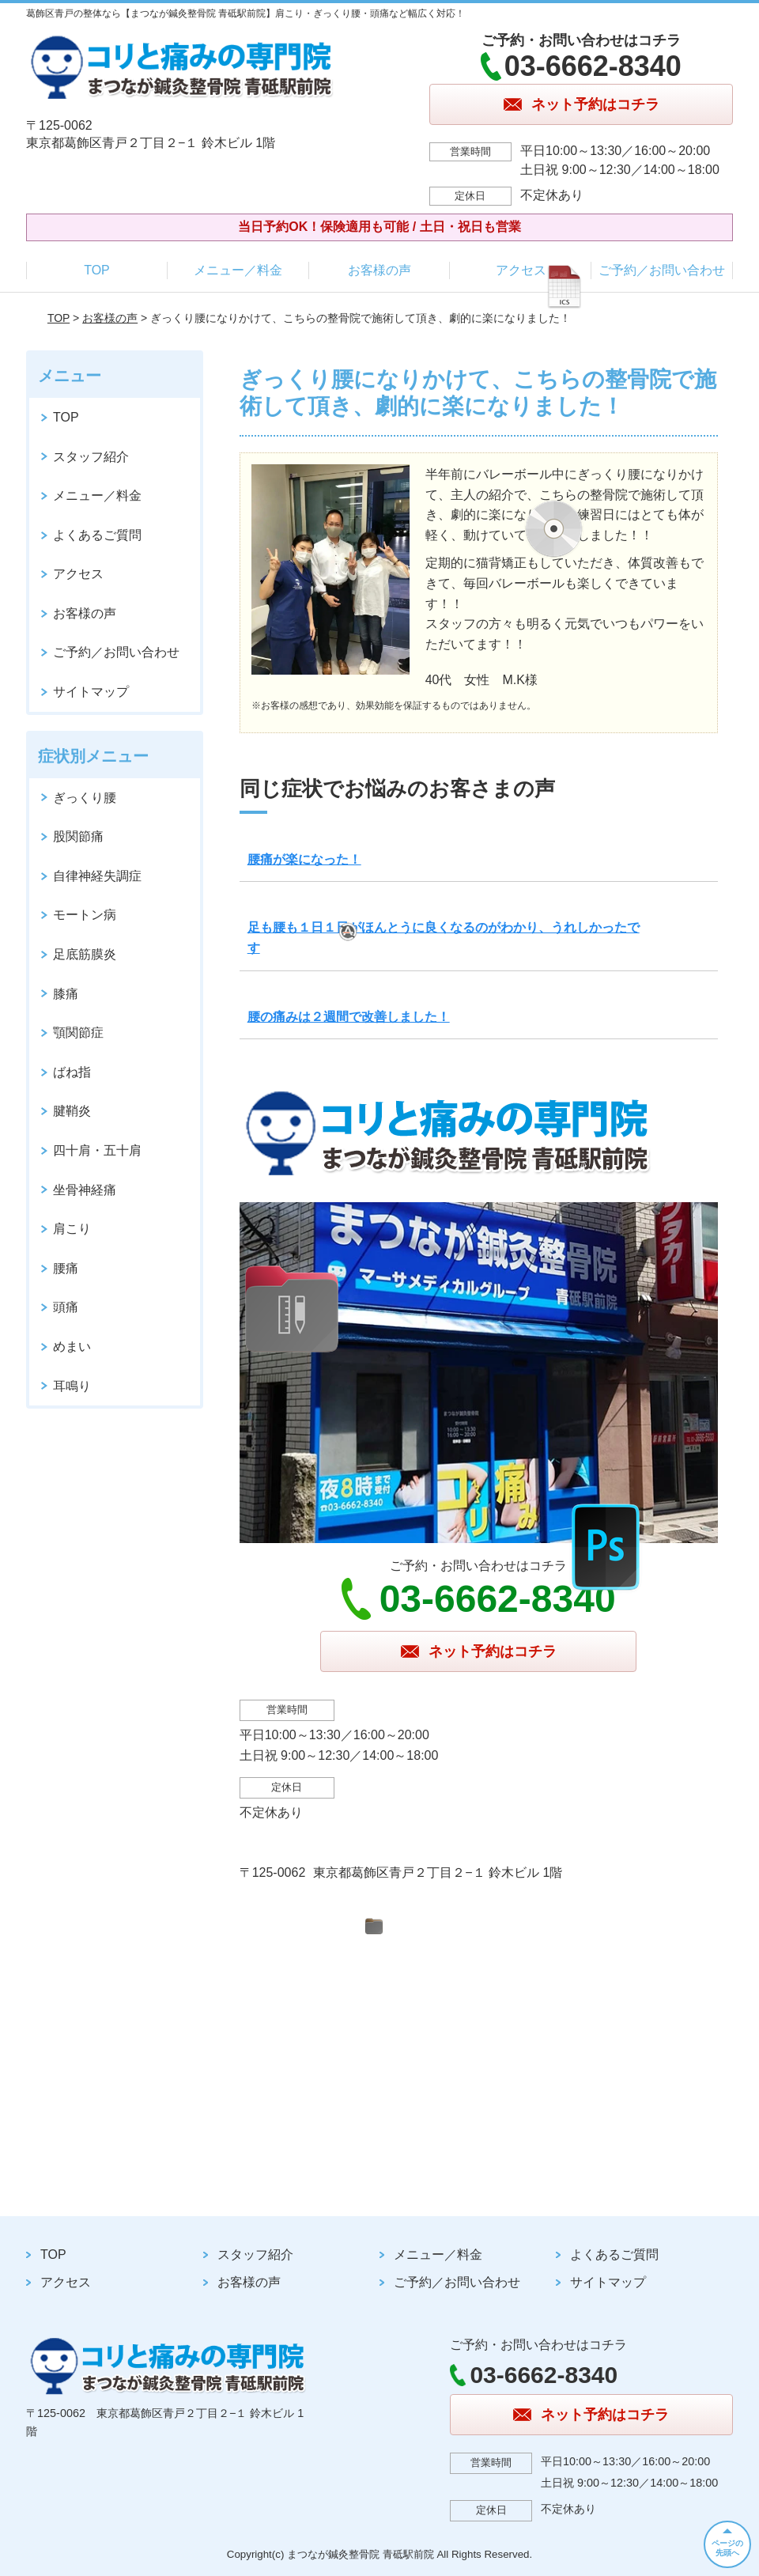 This screenshot has height=2576, width=759. Describe the element at coordinates (606, 1547) in the screenshot. I see `adobe photoshop file type indicator` at that location.